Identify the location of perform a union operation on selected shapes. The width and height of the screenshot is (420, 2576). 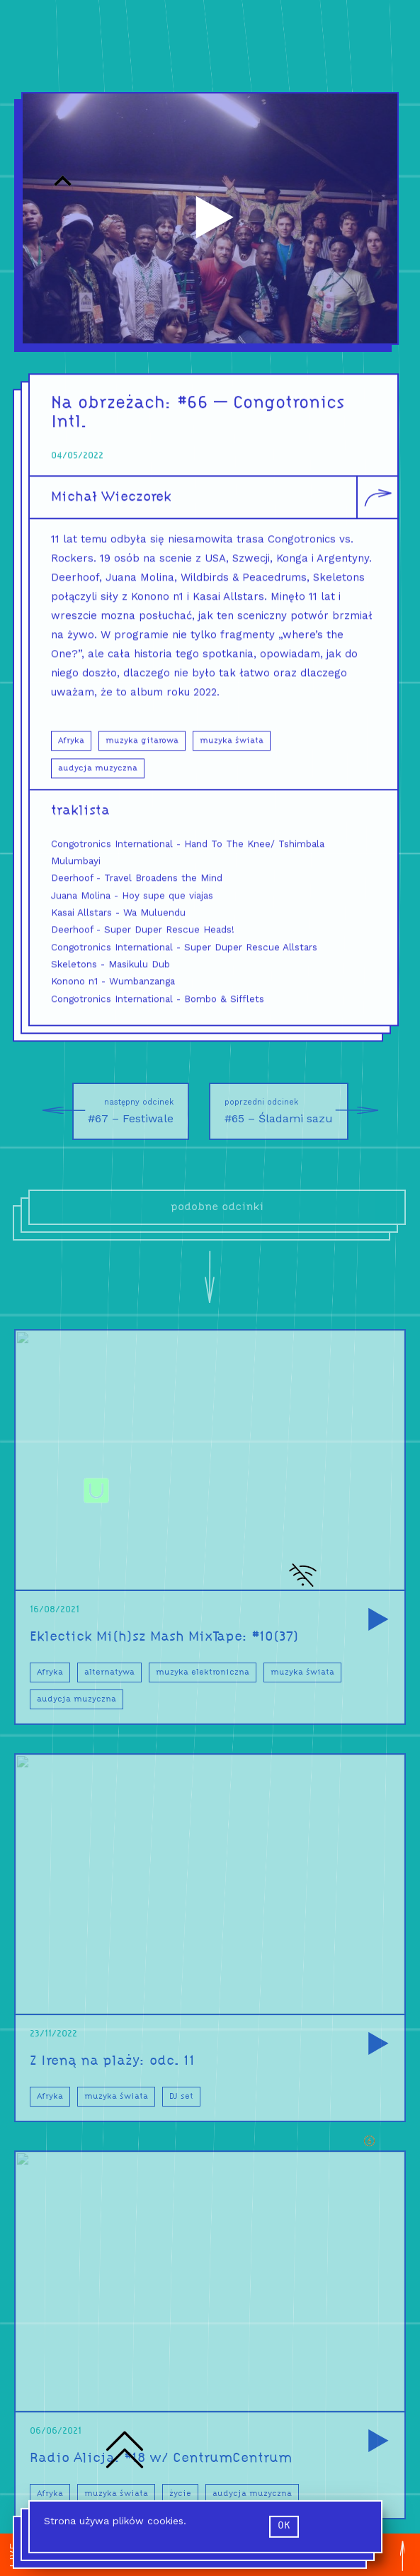
(96, 1491).